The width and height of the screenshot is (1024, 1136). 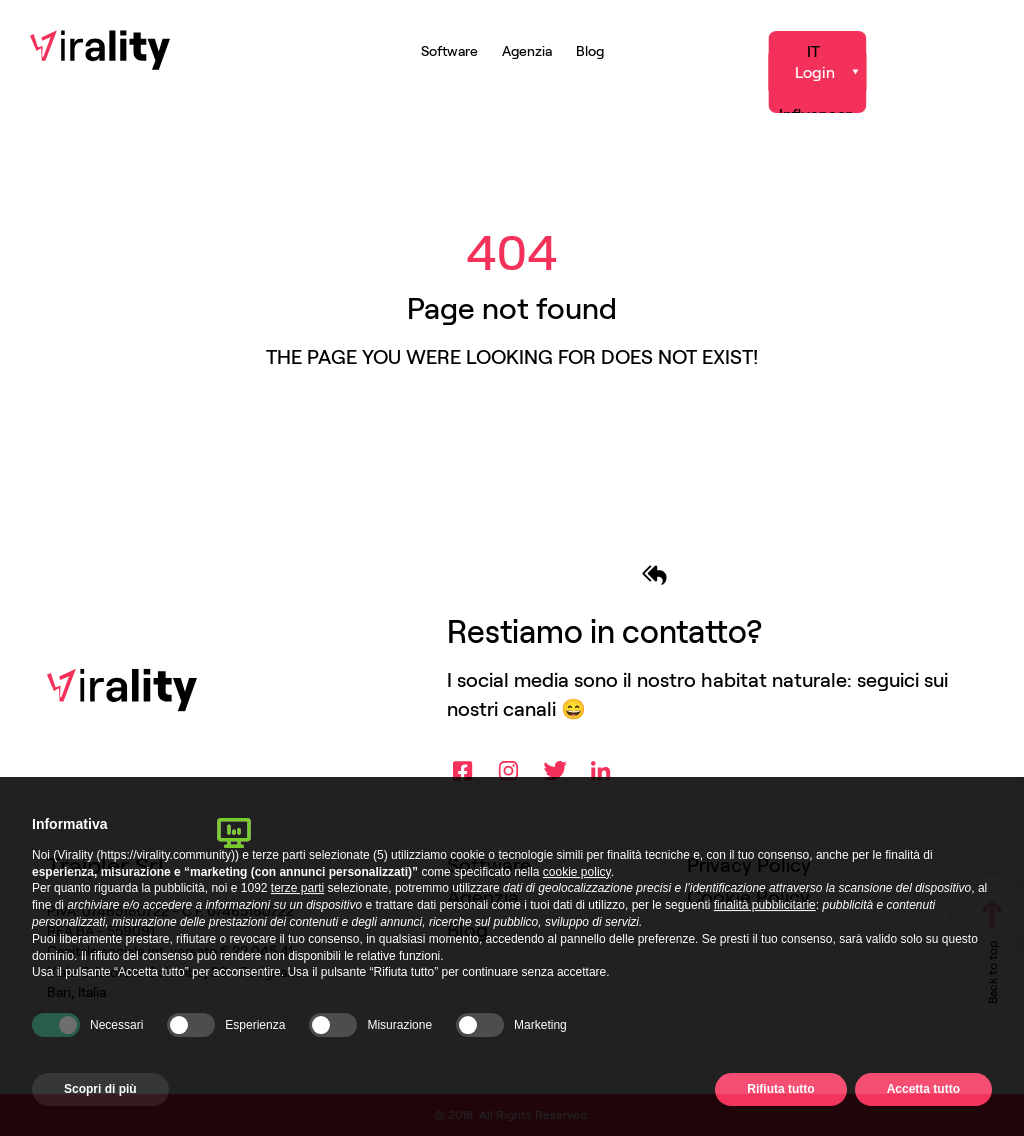 What do you see at coordinates (234, 833) in the screenshot?
I see `view desktop analytics dashboard` at bounding box center [234, 833].